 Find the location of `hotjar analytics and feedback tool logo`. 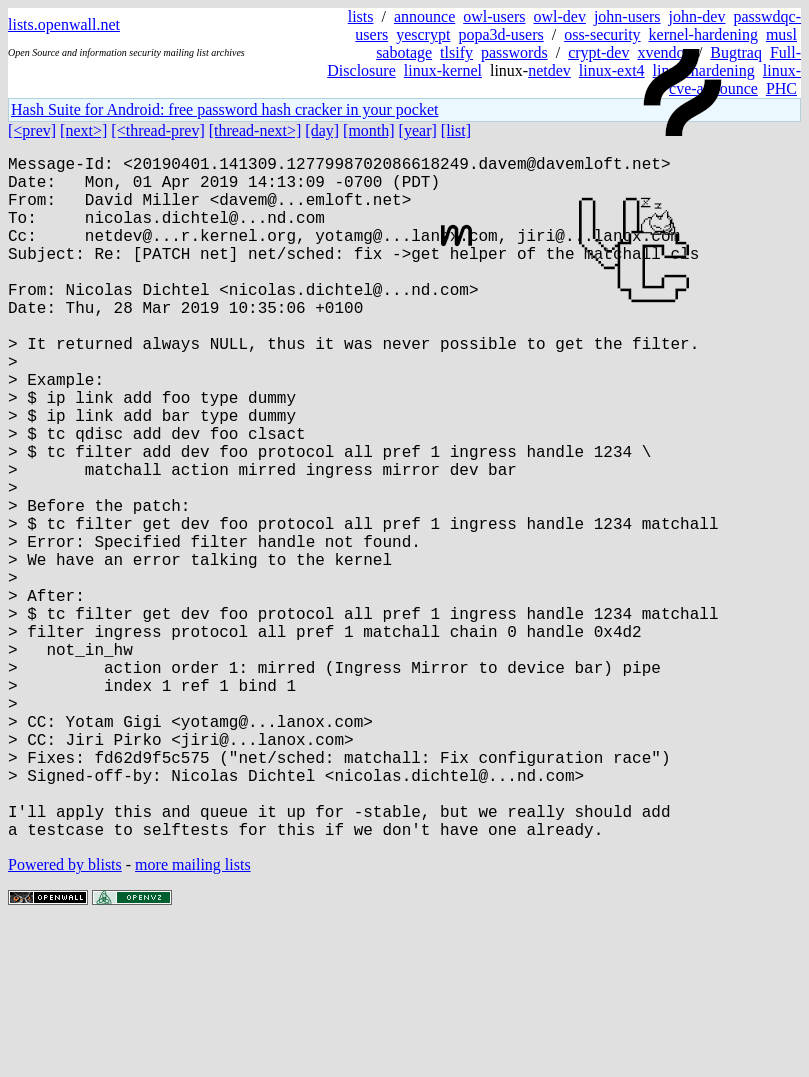

hotjar analytics and feedback tool logo is located at coordinates (682, 92).